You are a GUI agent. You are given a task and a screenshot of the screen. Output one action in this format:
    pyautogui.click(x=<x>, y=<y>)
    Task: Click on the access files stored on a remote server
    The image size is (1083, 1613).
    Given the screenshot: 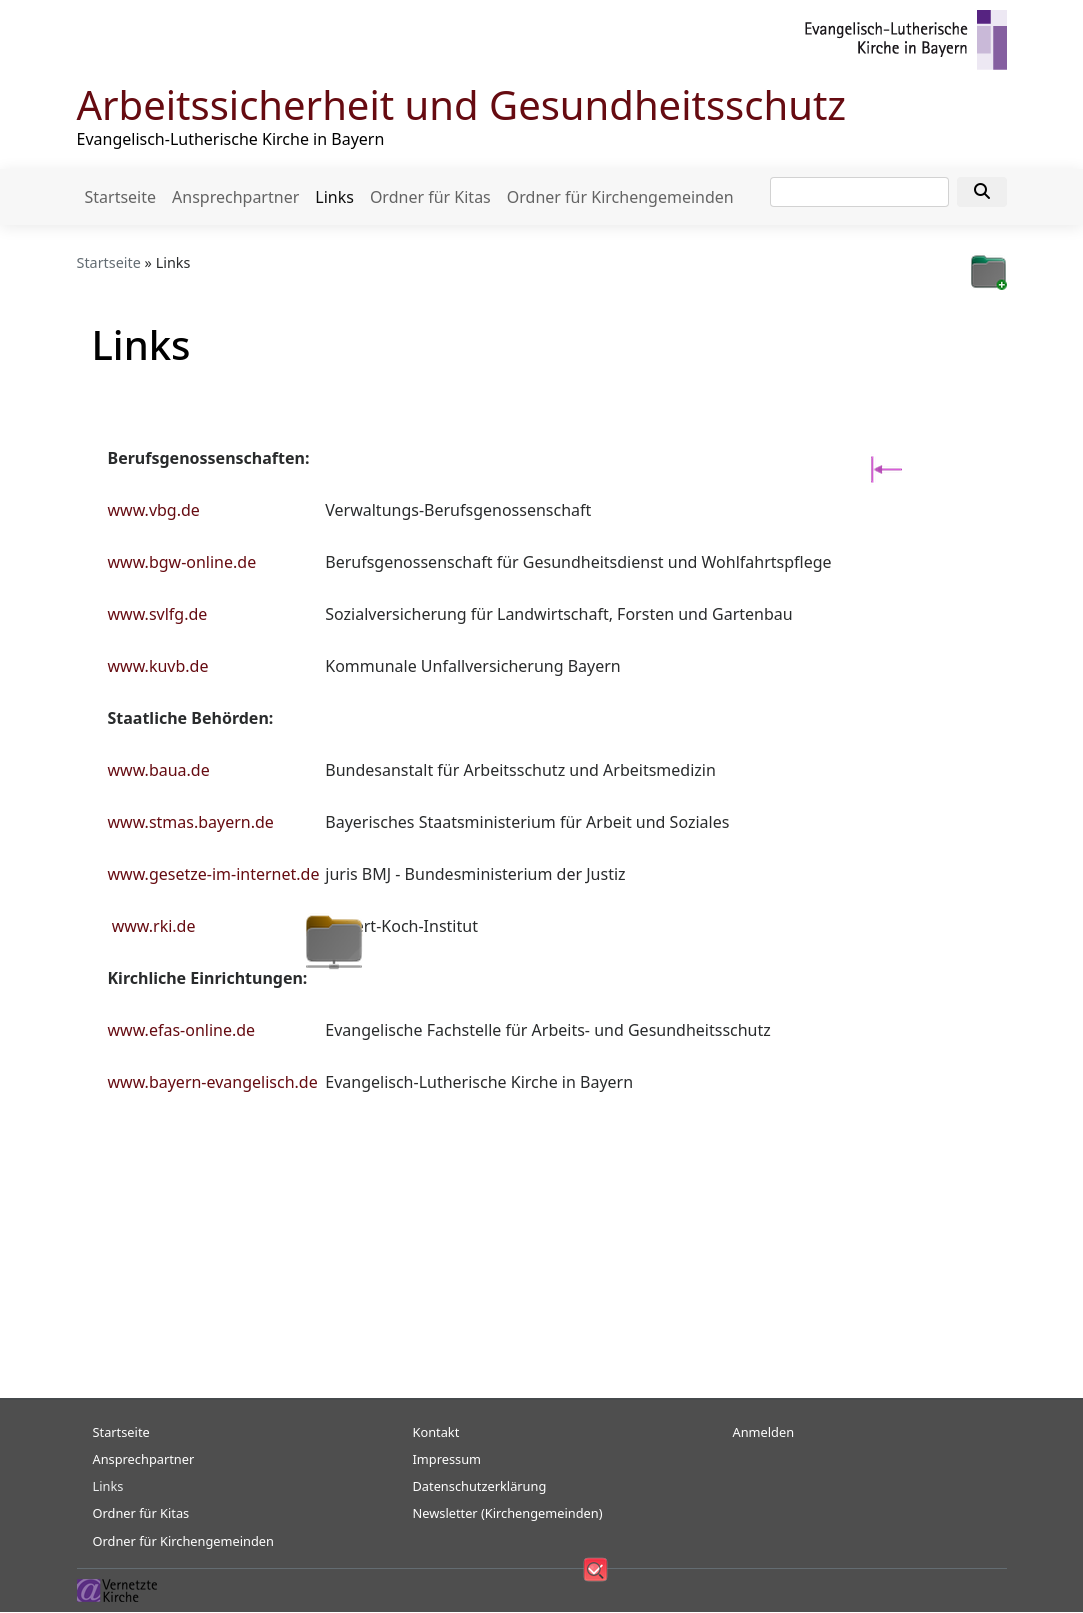 What is the action you would take?
    pyautogui.click(x=334, y=941)
    